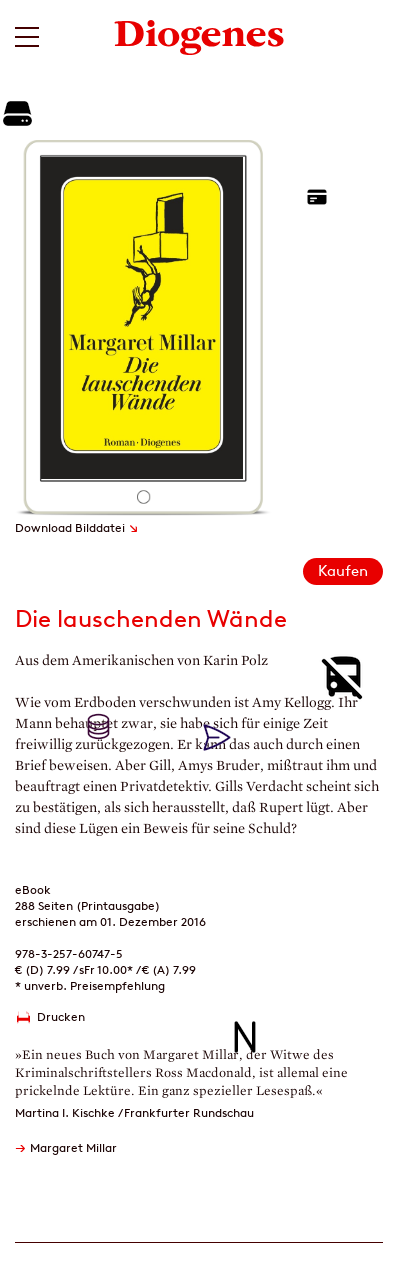  I want to click on no bus transfer available at this stop, so click(343, 677).